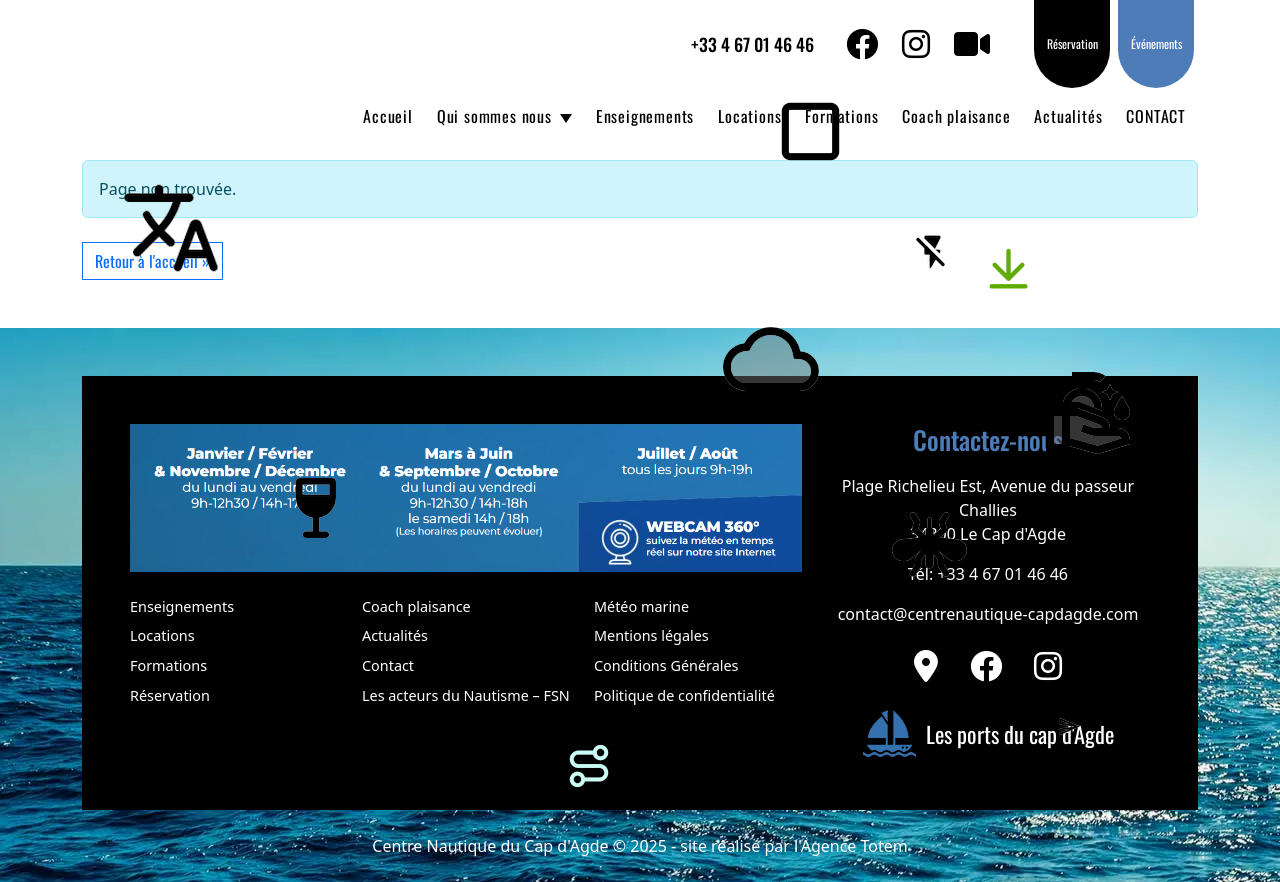 The image size is (1280, 882). What do you see at coordinates (1008, 269) in the screenshot?
I see `download a file or content` at bounding box center [1008, 269].